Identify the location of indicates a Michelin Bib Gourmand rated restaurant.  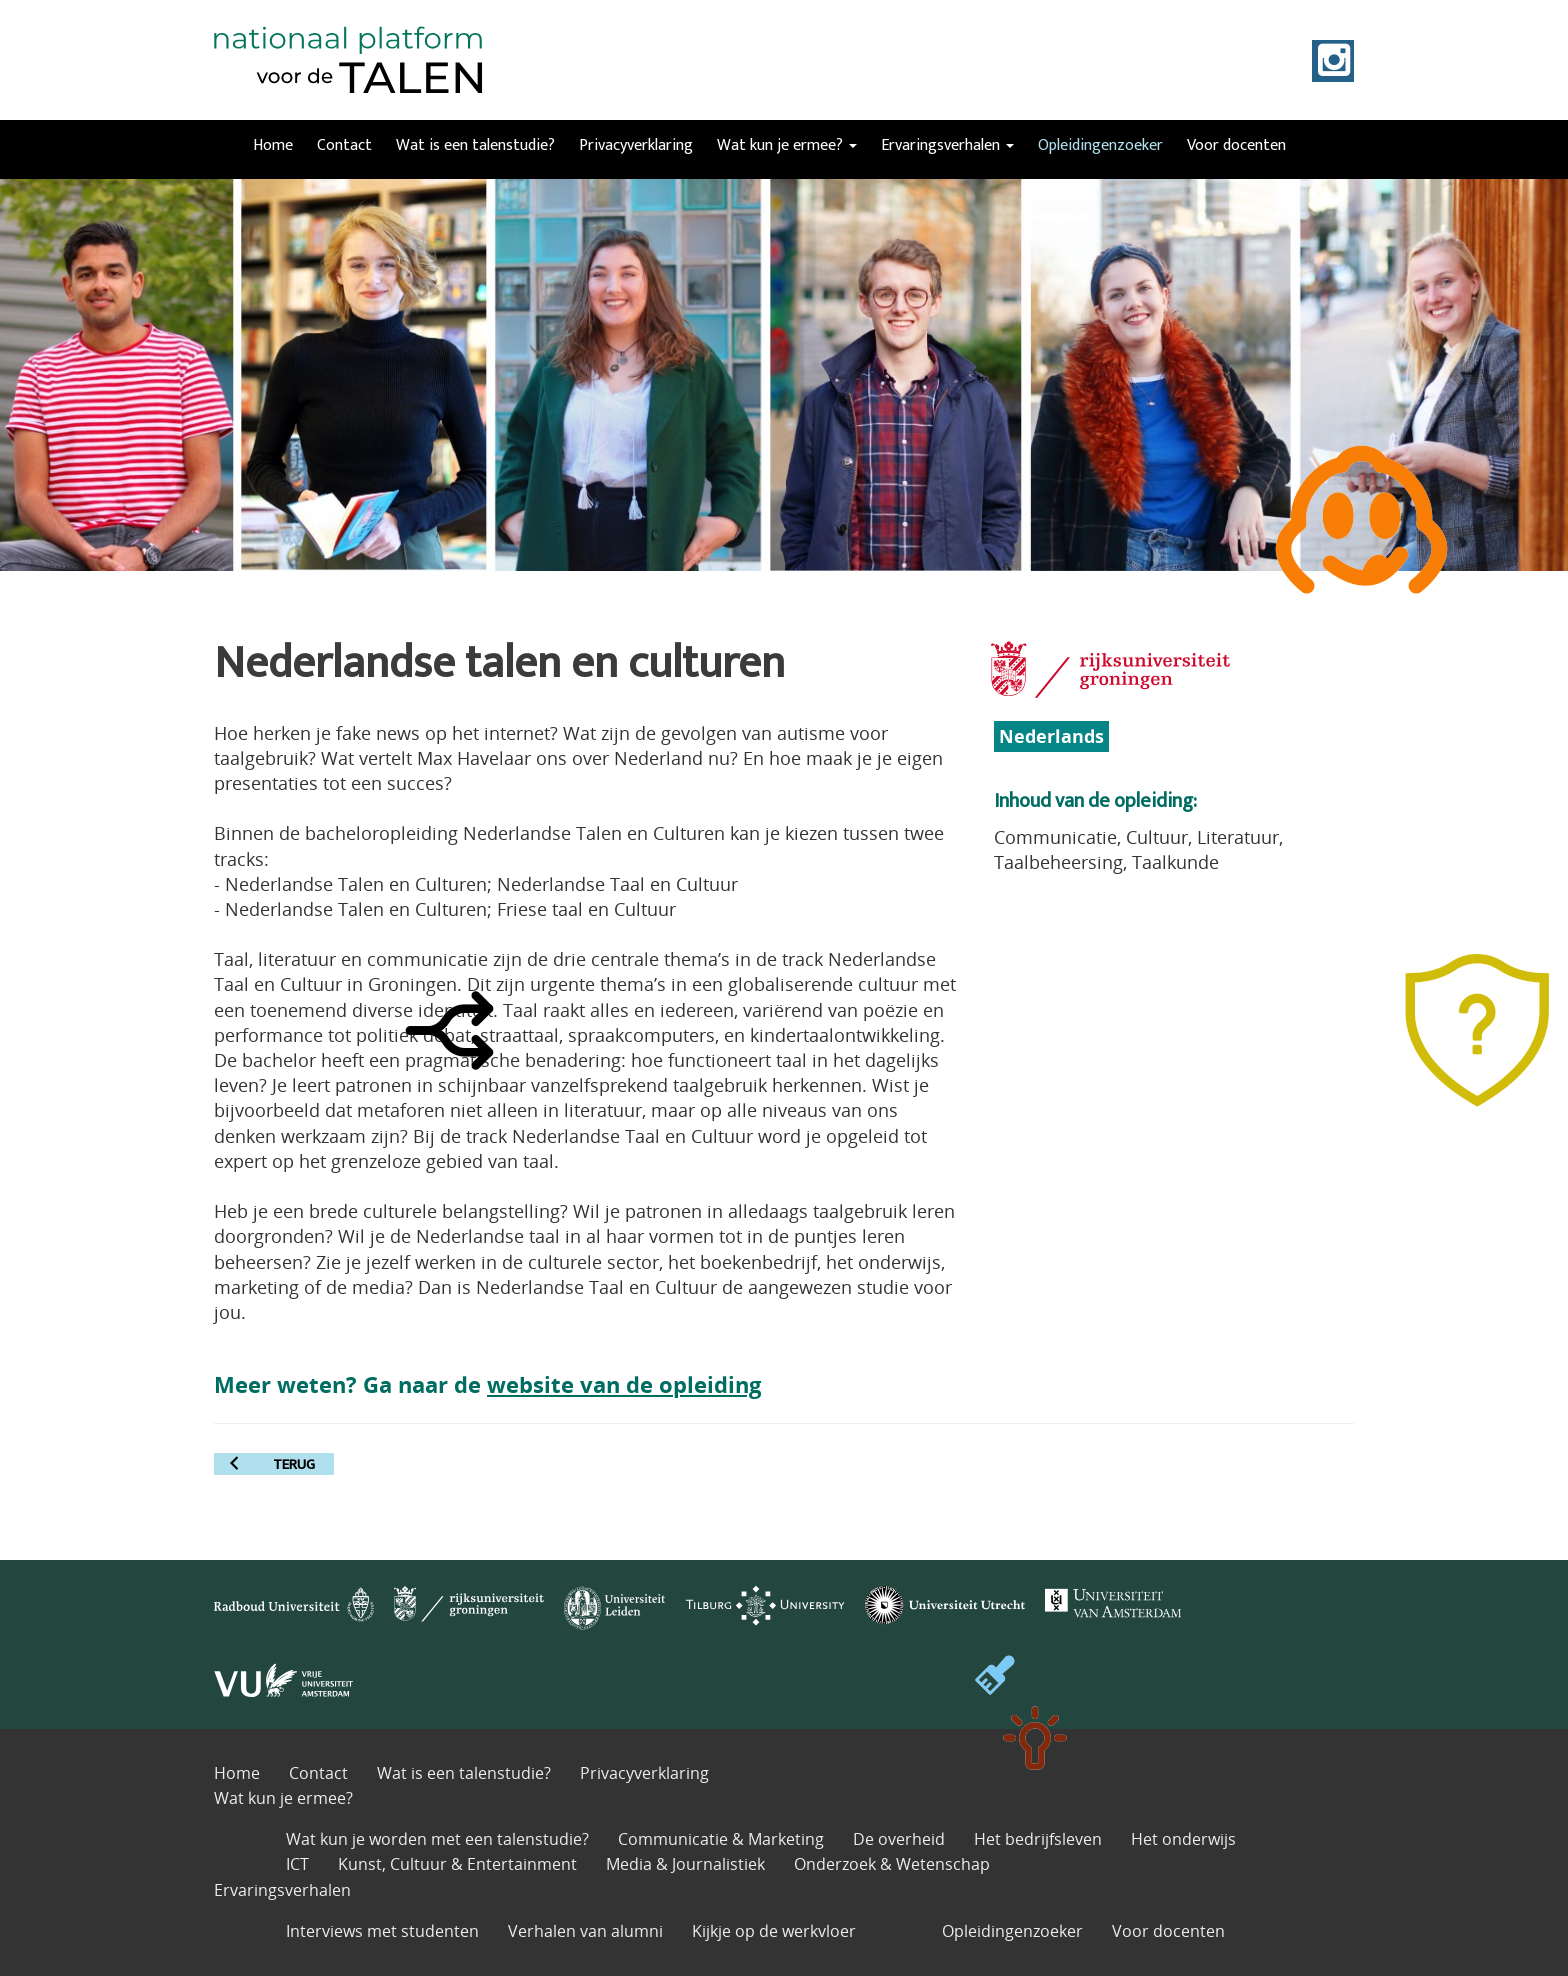
(1361, 523).